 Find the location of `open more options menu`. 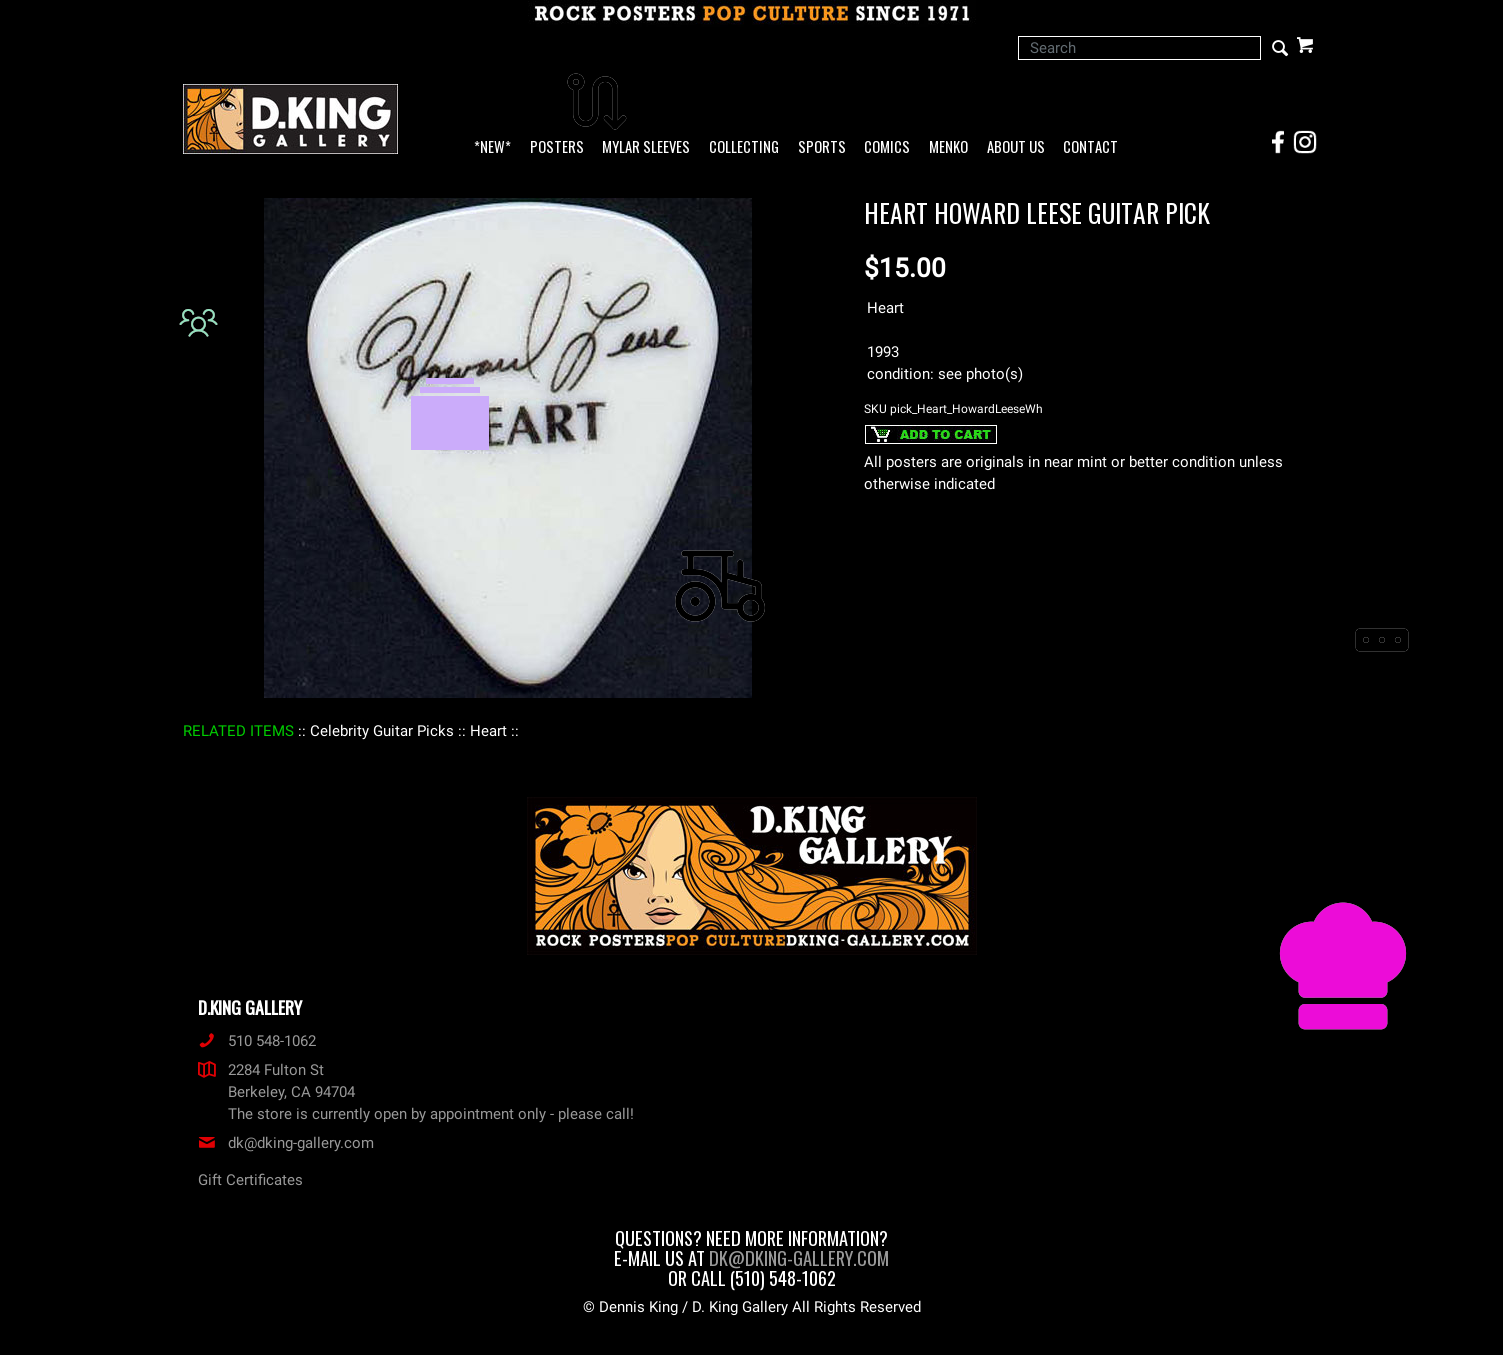

open more options menu is located at coordinates (1382, 640).